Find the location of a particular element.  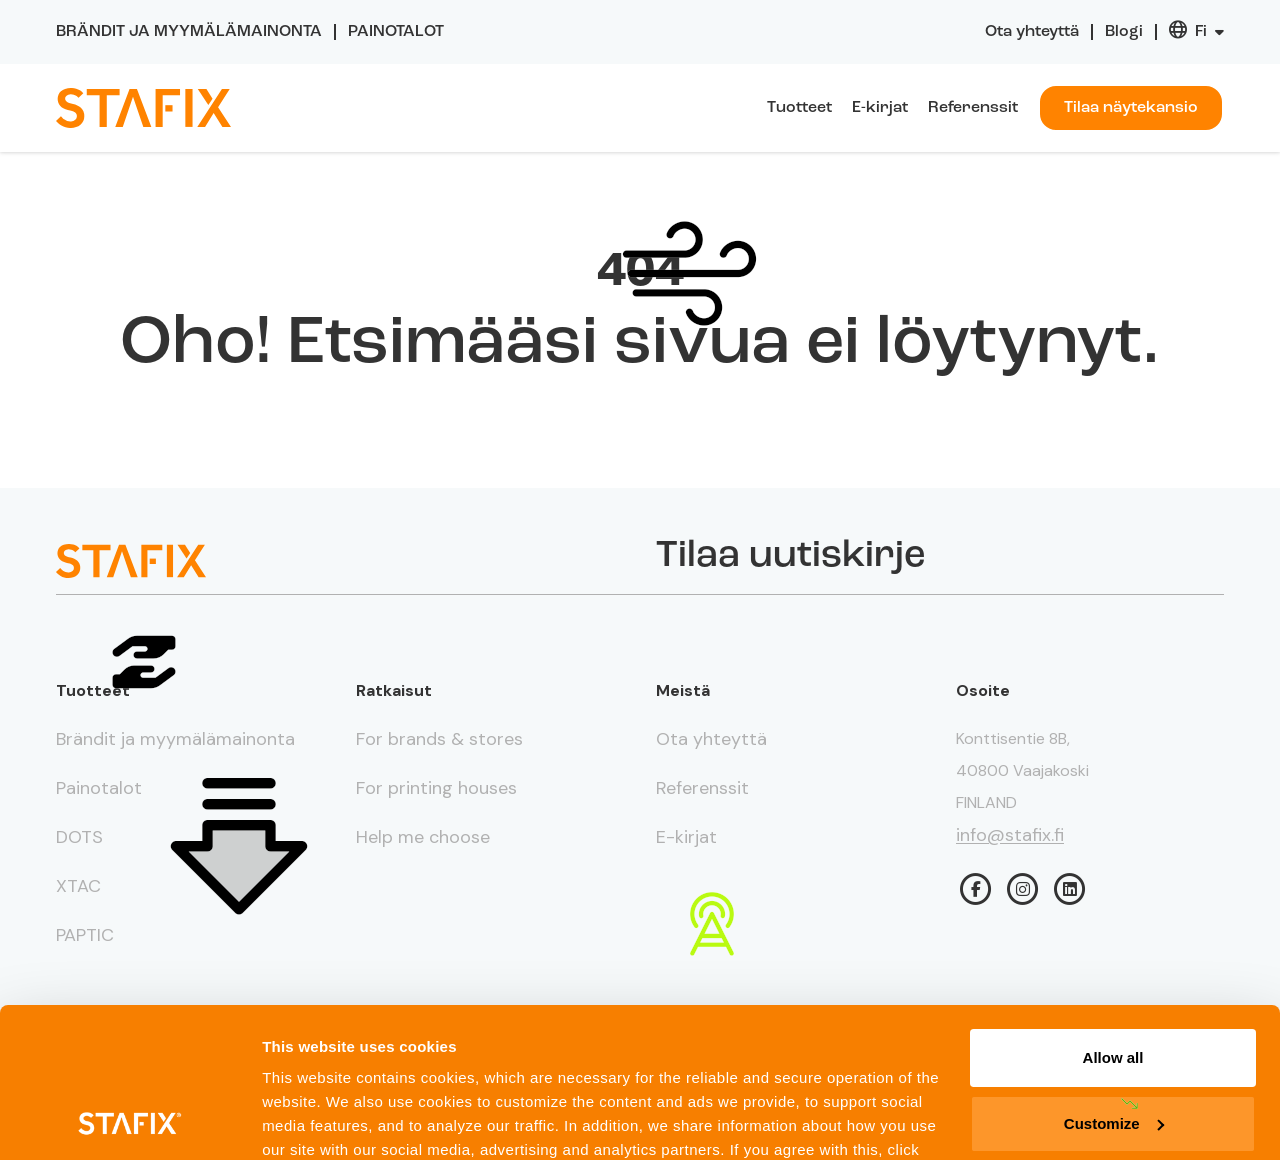

download file or content is located at coordinates (239, 841).